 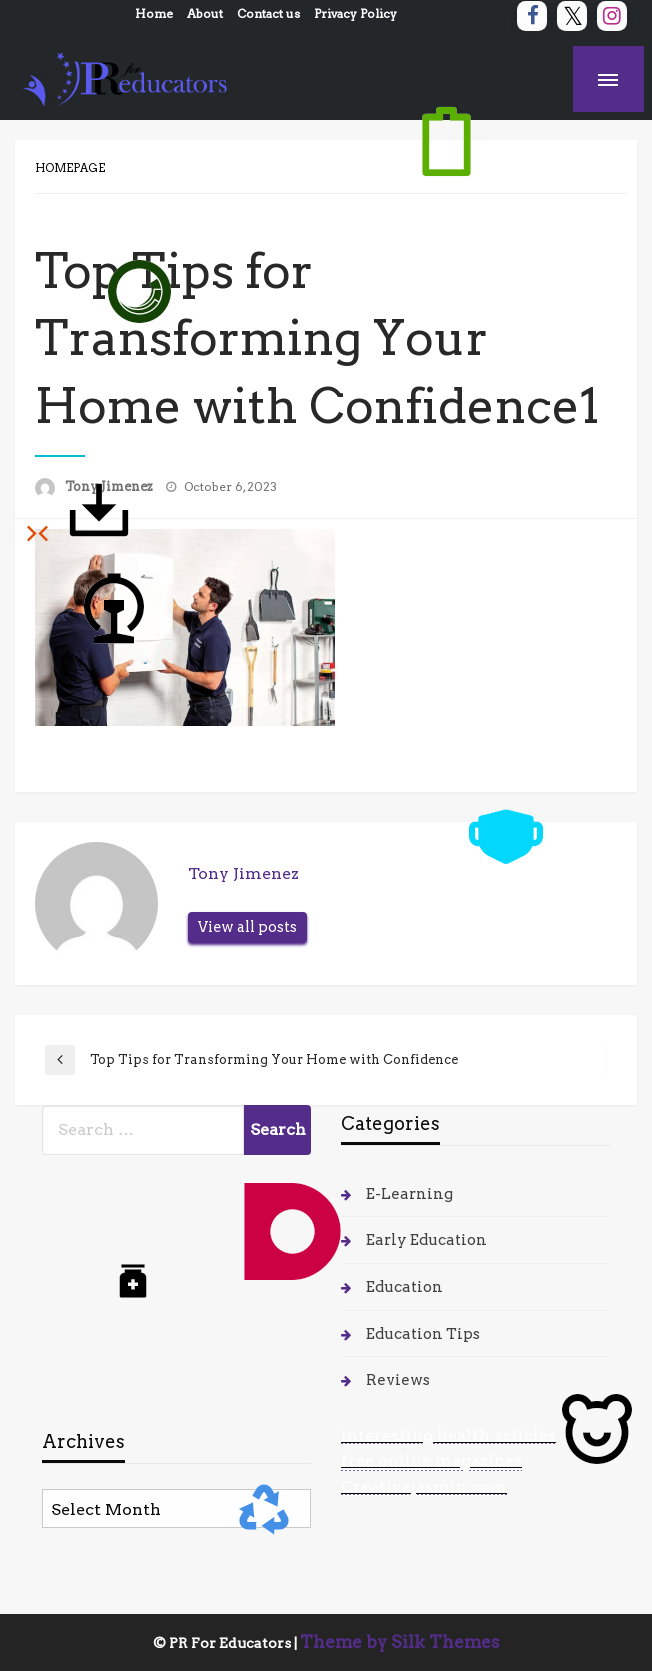 What do you see at coordinates (506, 837) in the screenshot?
I see `health and safety guidelines indicator` at bounding box center [506, 837].